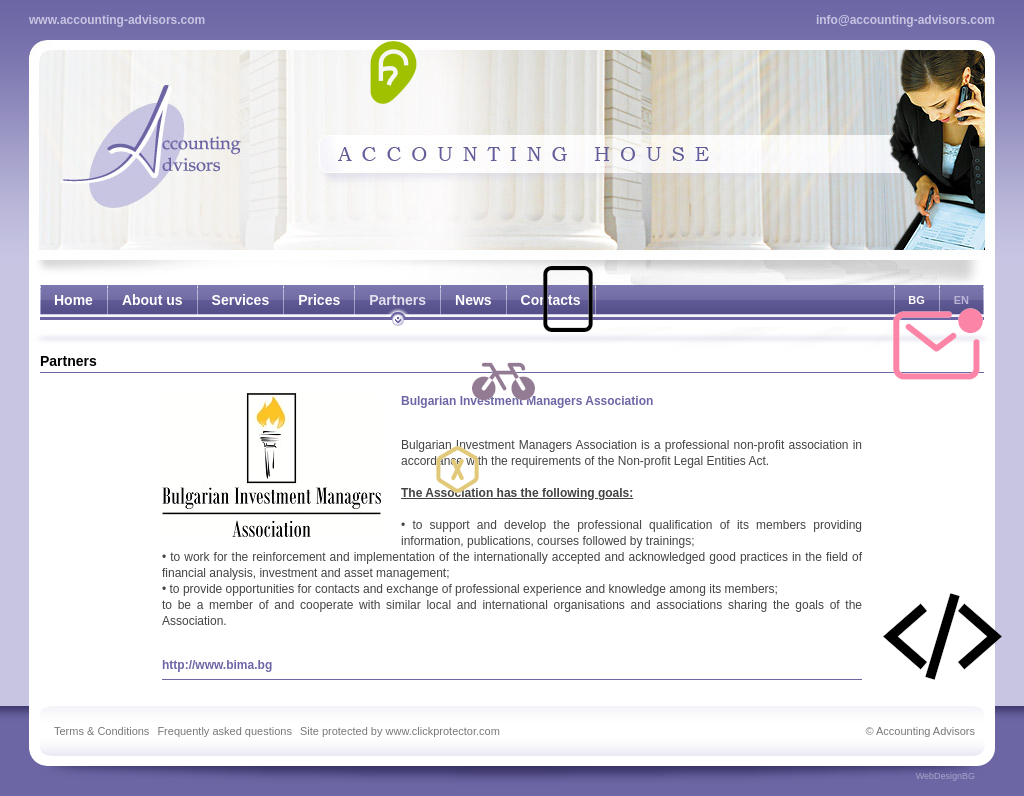 This screenshot has width=1024, height=796. I want to click on close or cancel action, so click(457, 469).